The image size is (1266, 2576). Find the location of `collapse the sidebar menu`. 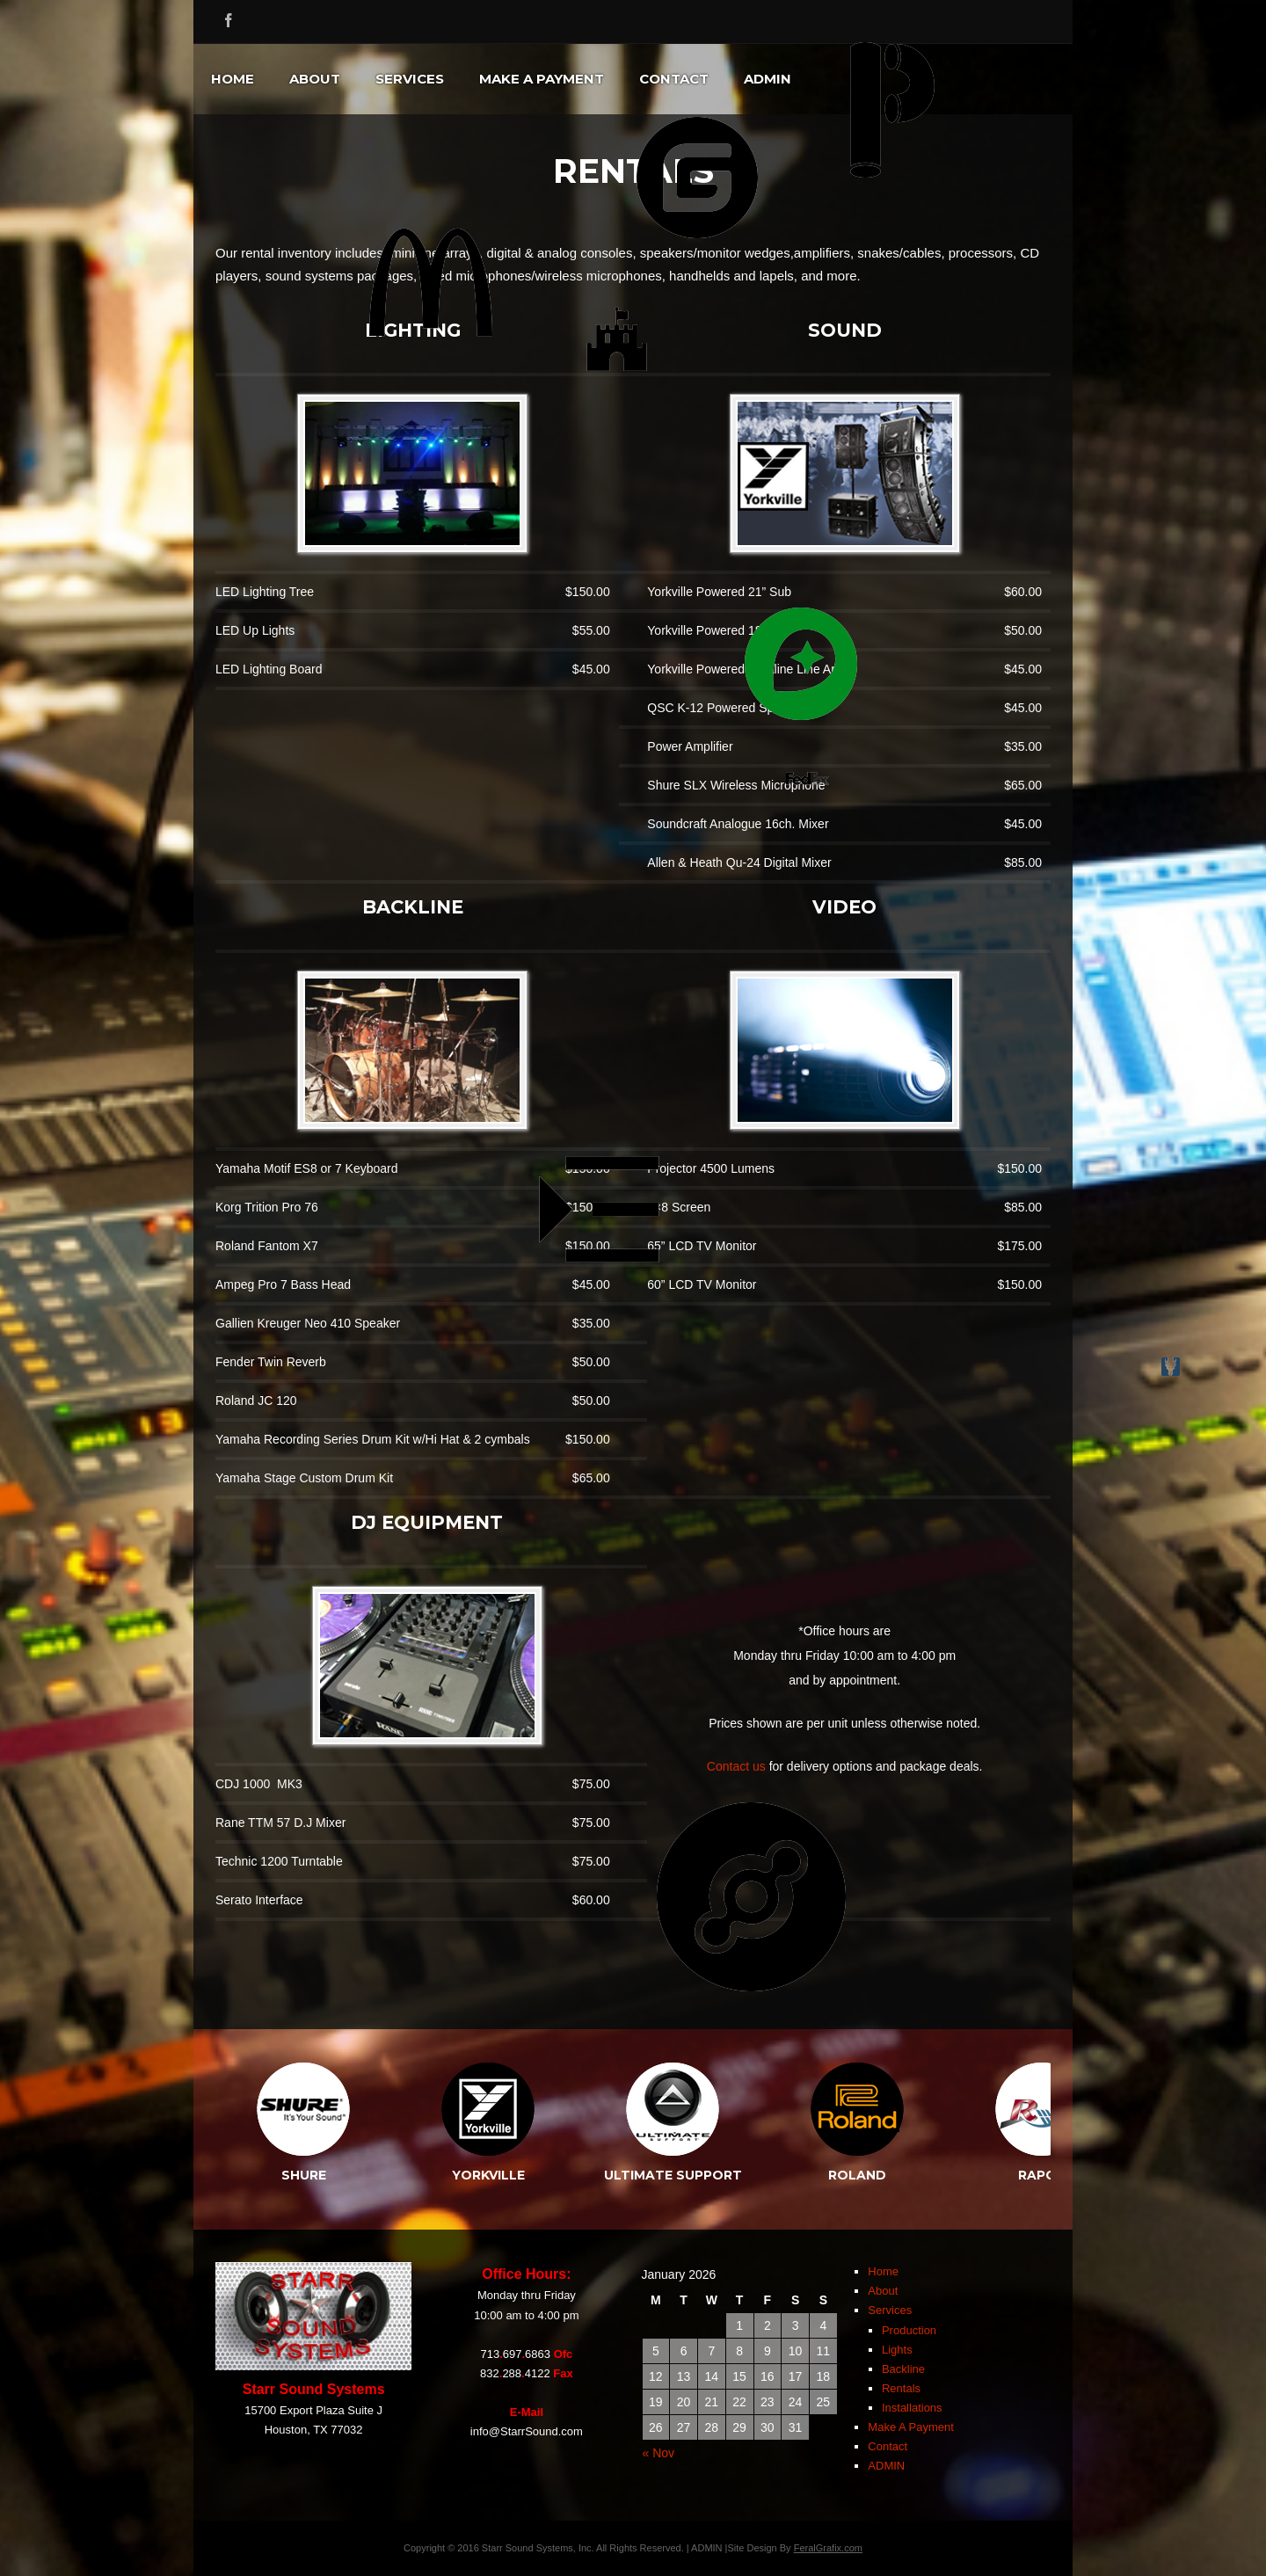

collapse the sidebar menu is located at coordinates (599, 1209).